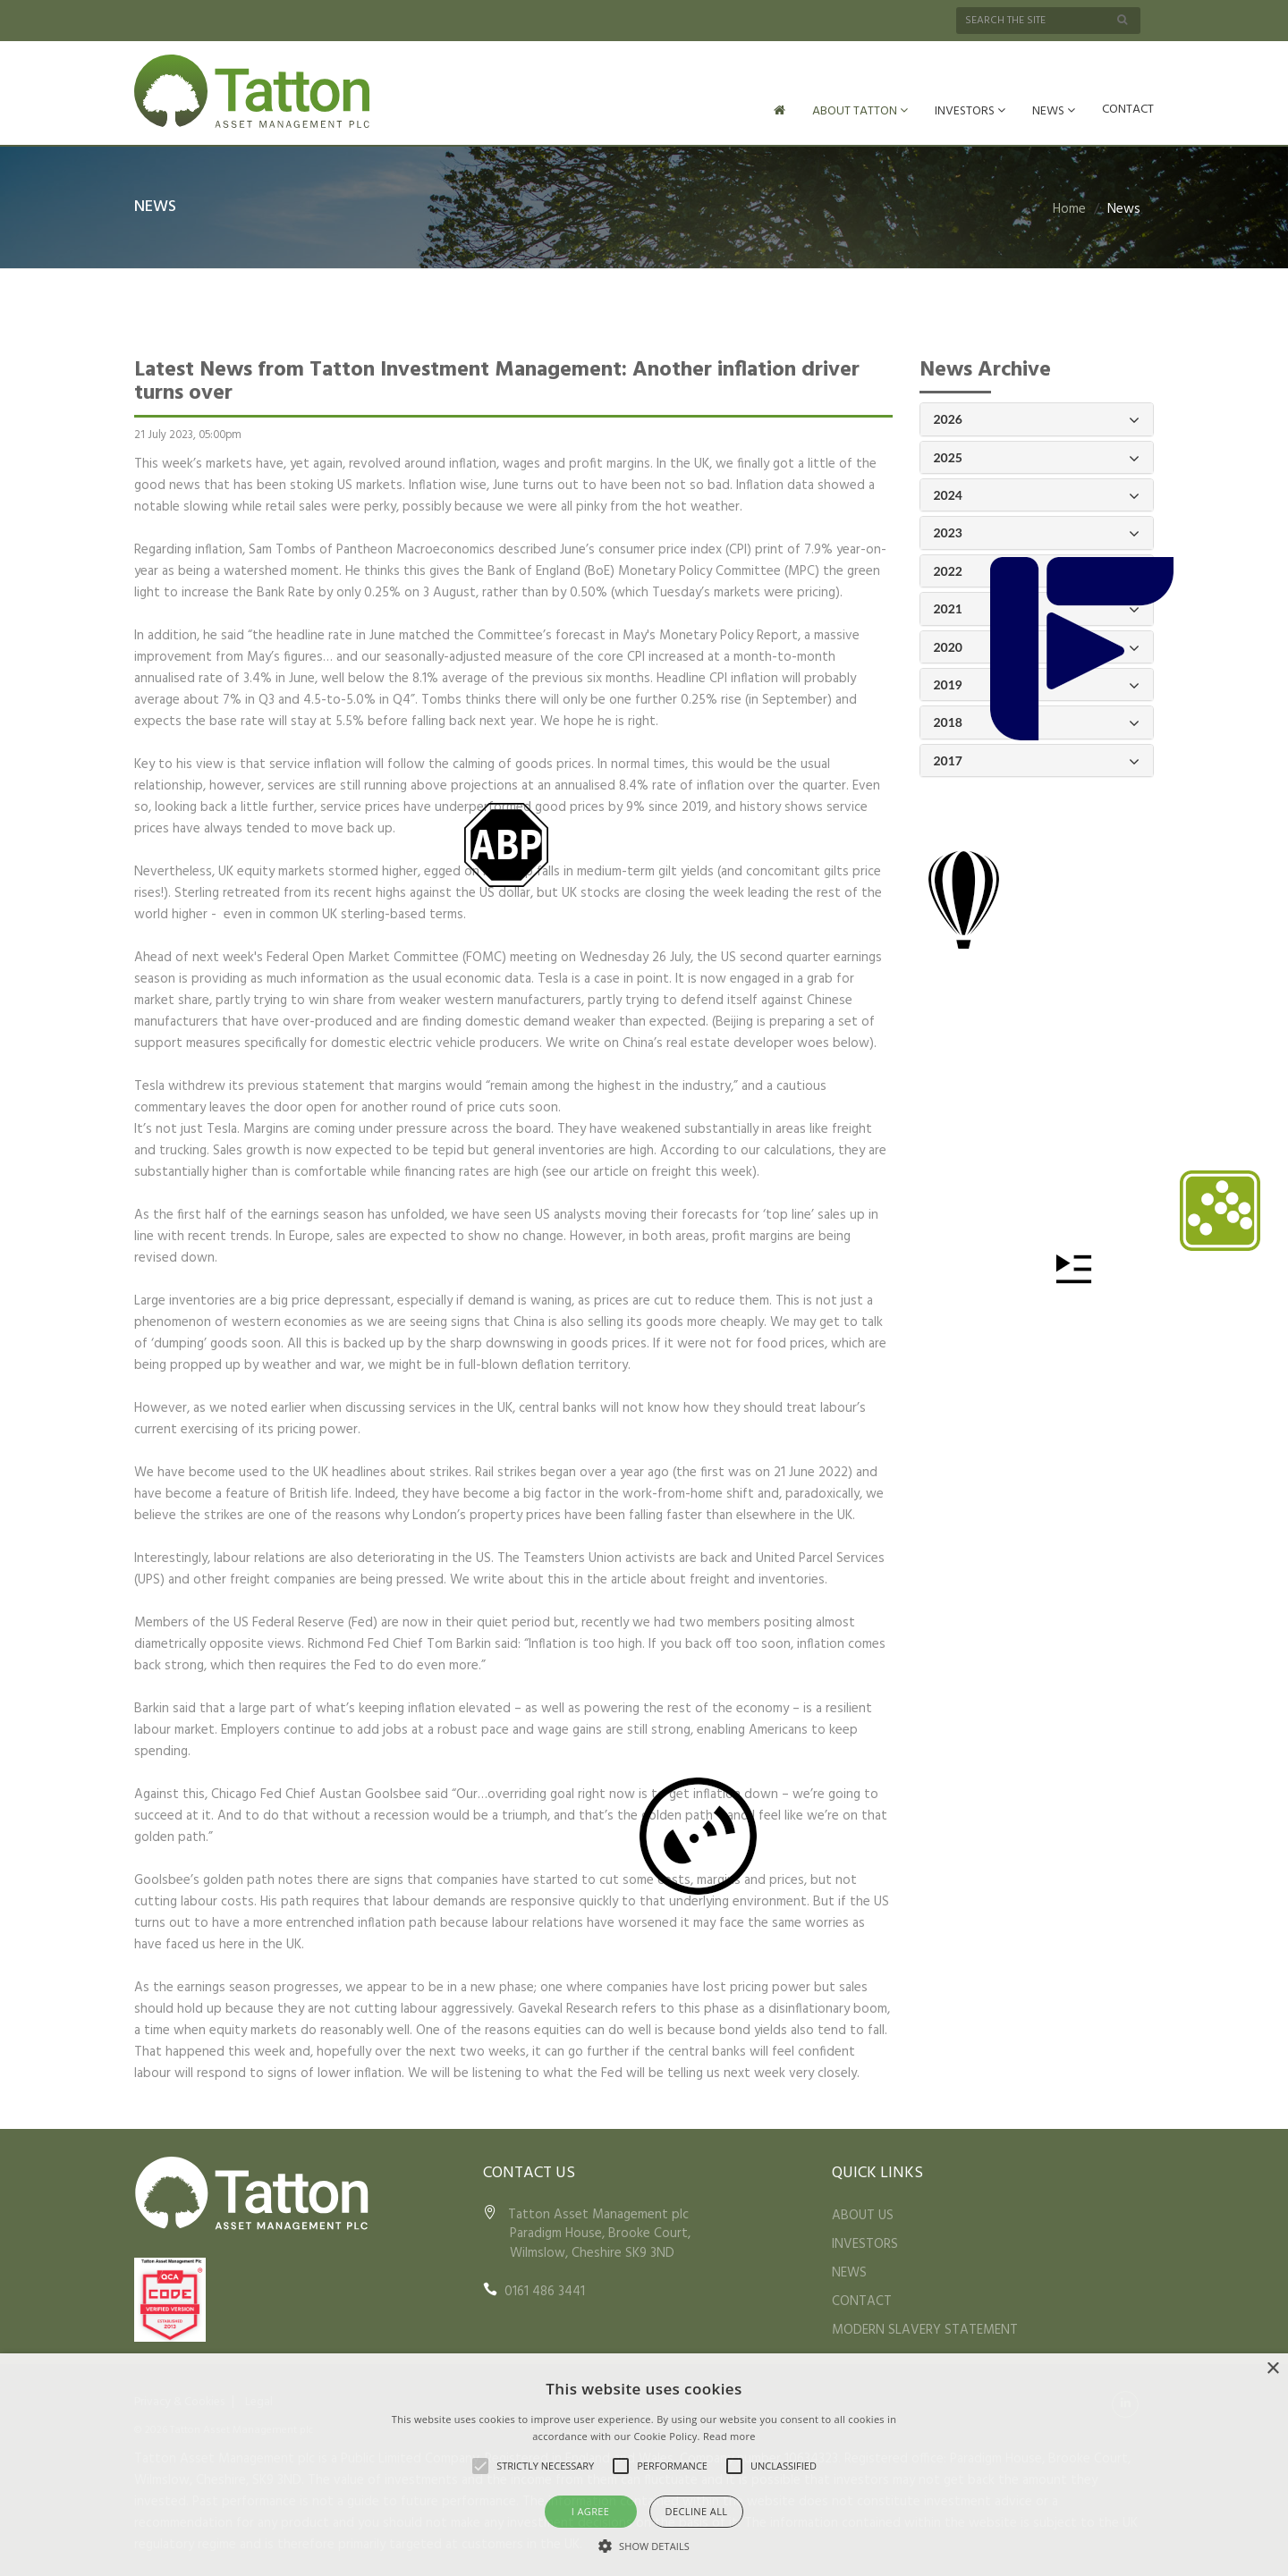 Image resolution: width=1288 pixels, height=2576 pixels. I want to click on open FreeTube app, so click(1081, 648).